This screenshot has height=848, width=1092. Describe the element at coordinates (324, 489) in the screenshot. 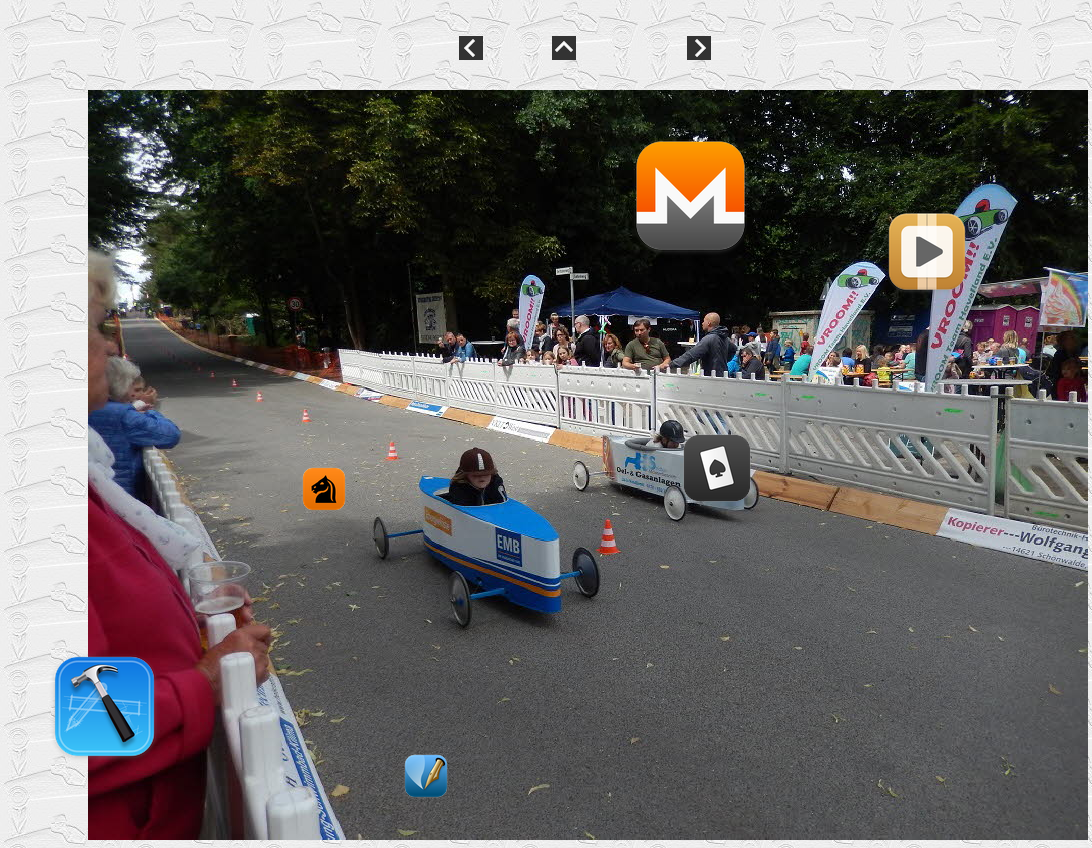

I see `open the Chess app` at that location.